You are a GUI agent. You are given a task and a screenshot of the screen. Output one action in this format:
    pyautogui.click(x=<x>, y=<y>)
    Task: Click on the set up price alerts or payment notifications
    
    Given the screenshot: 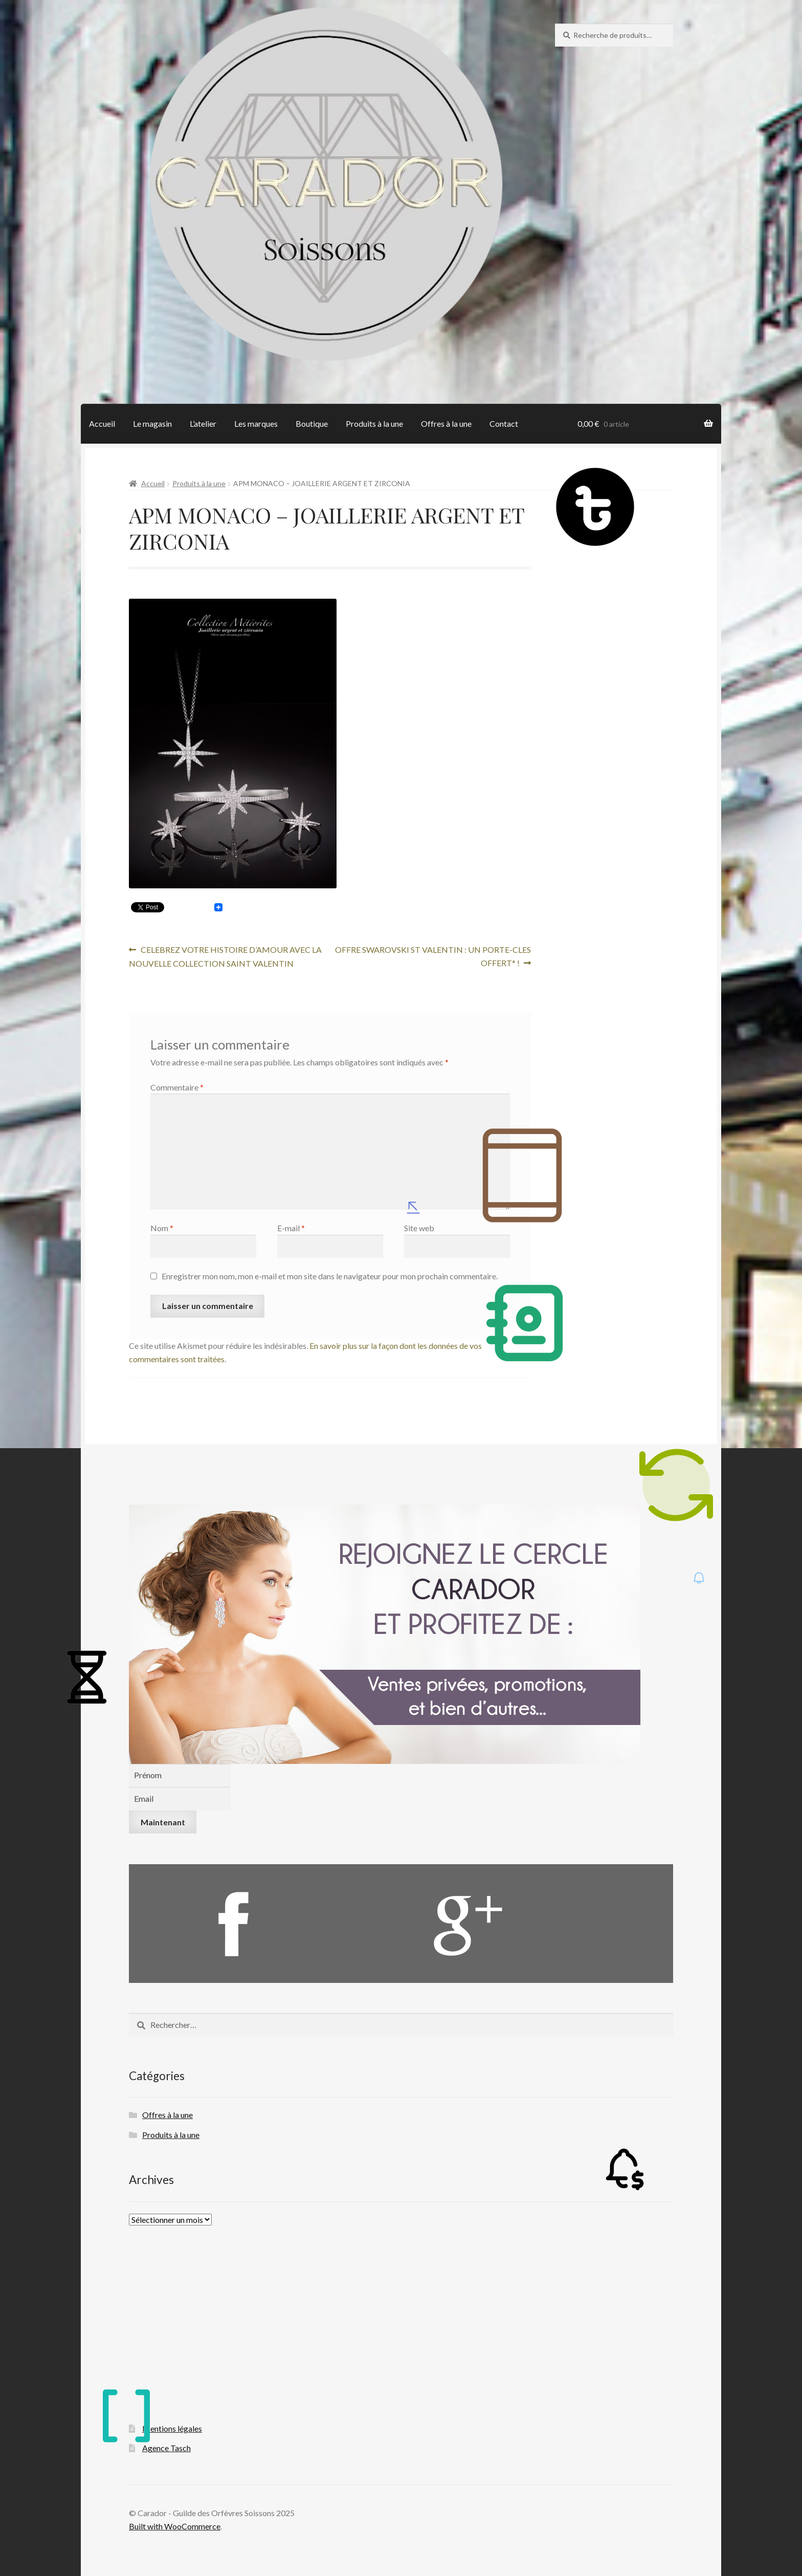 What is the action you would take?
    pyautogui.click(x=623, y=2168)
    